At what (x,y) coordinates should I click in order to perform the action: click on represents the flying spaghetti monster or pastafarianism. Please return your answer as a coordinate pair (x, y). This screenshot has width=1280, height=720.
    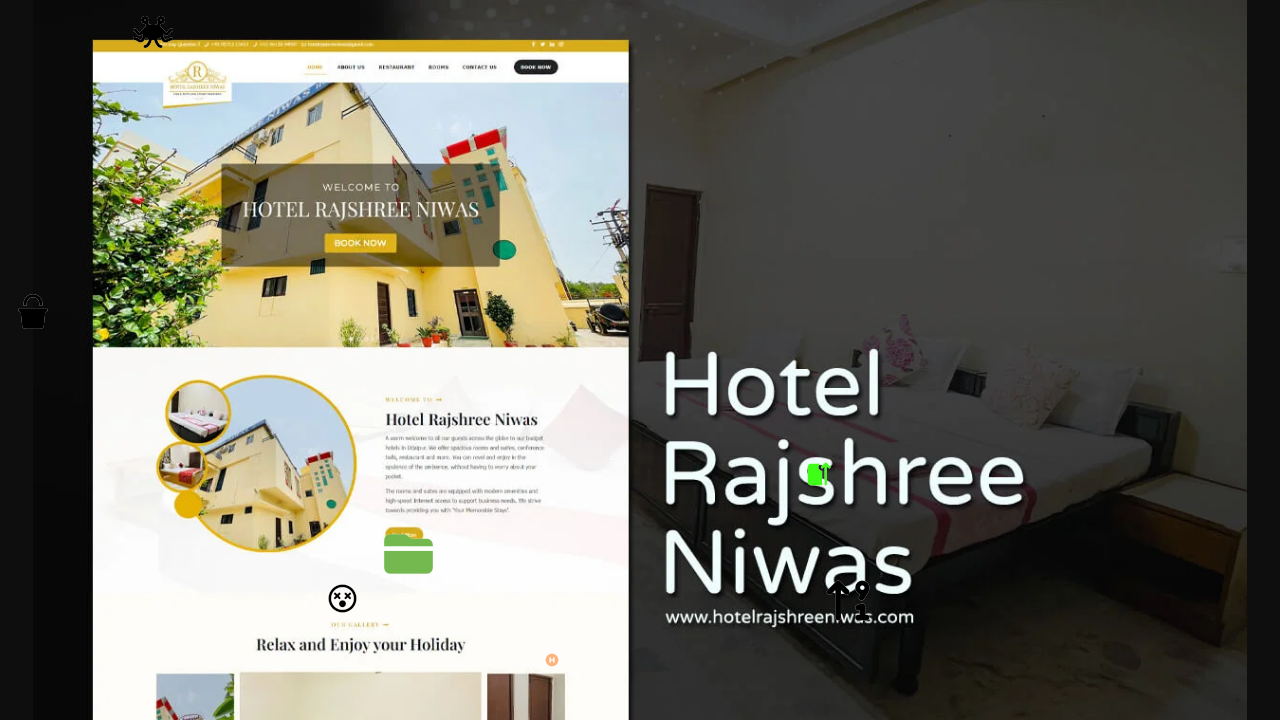
    Looking at the image, I should click on (153, 32).